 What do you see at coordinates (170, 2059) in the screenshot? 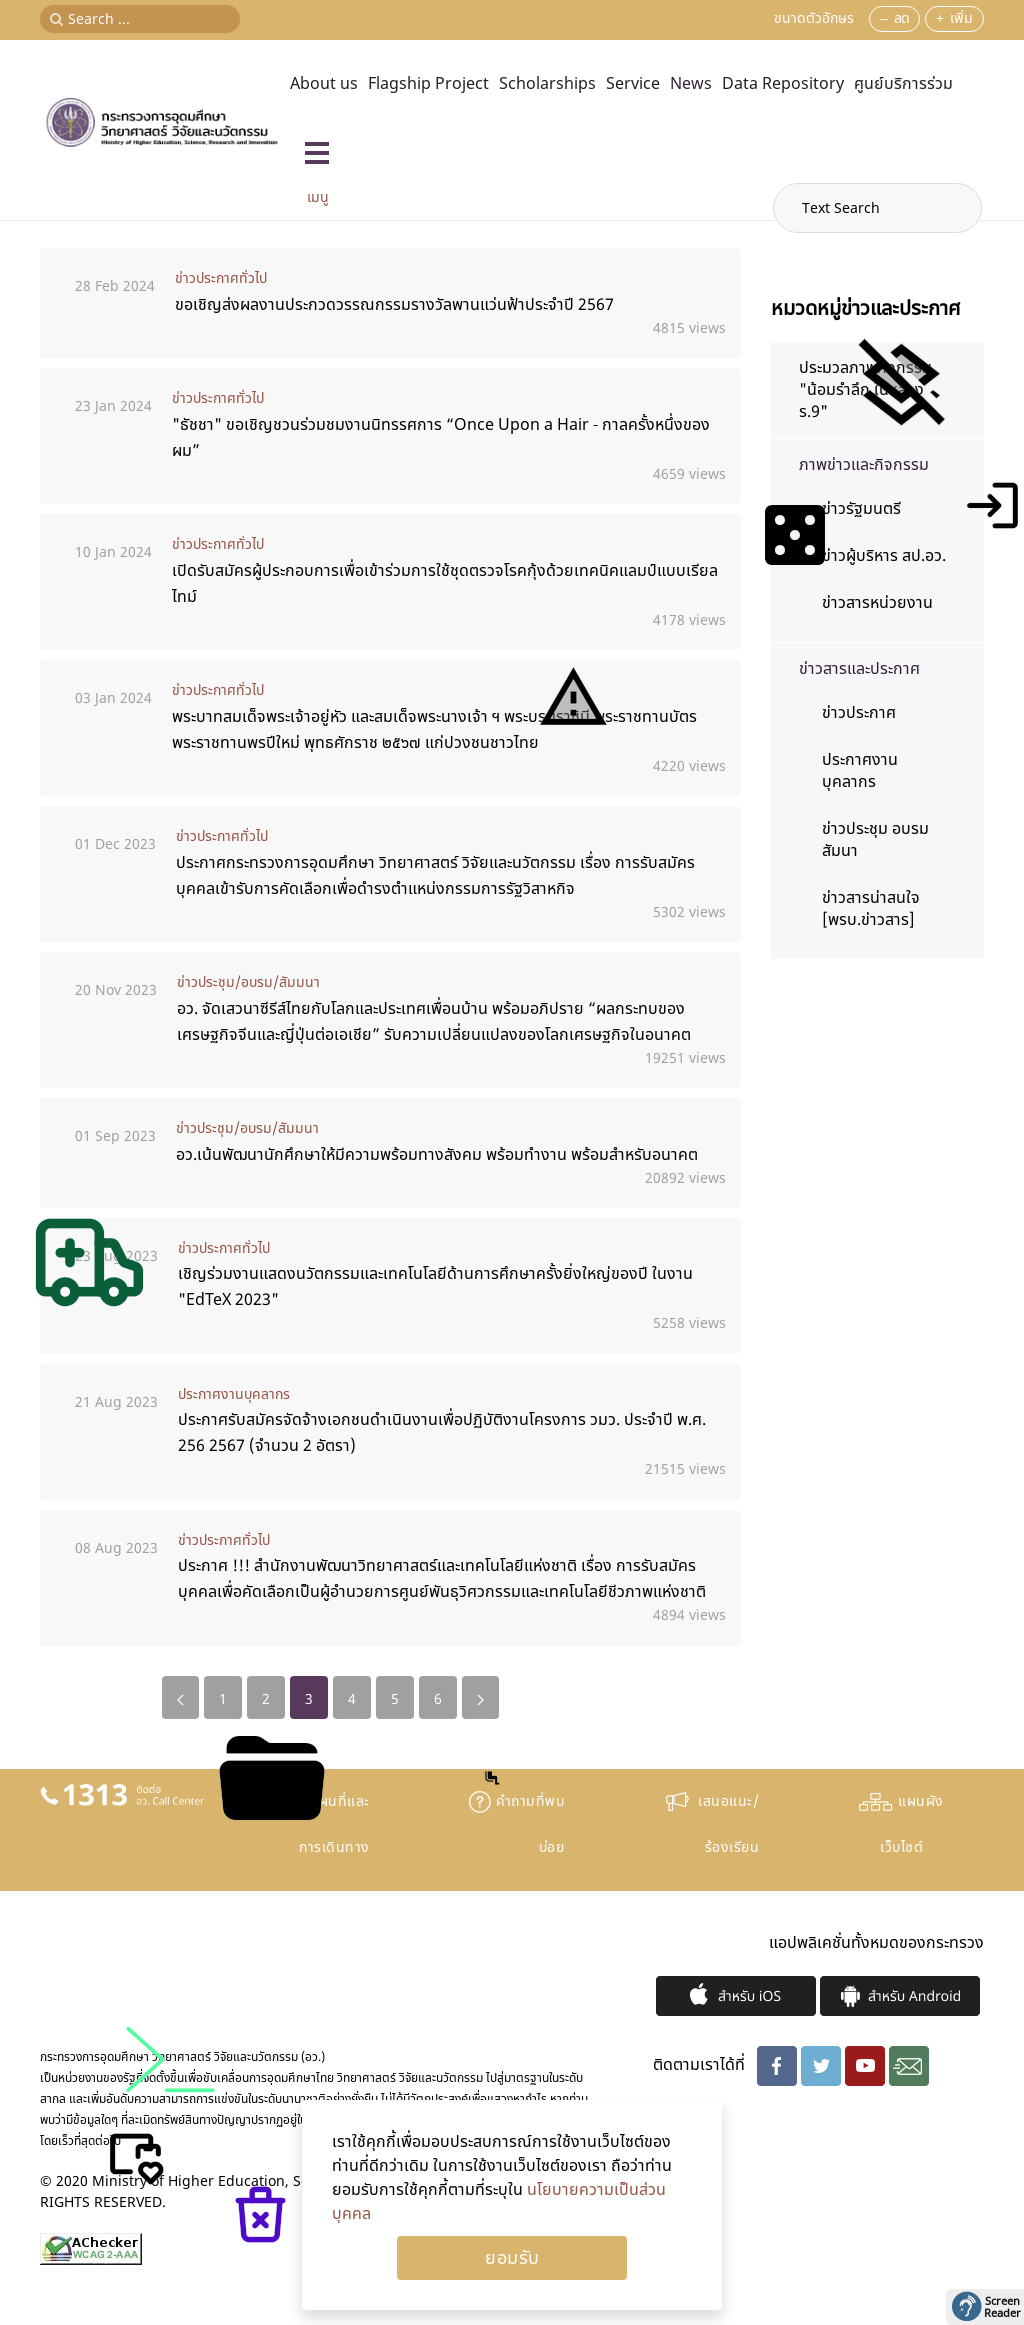
I see `open terminal or command line interface` at bounding box center [170, 2059].